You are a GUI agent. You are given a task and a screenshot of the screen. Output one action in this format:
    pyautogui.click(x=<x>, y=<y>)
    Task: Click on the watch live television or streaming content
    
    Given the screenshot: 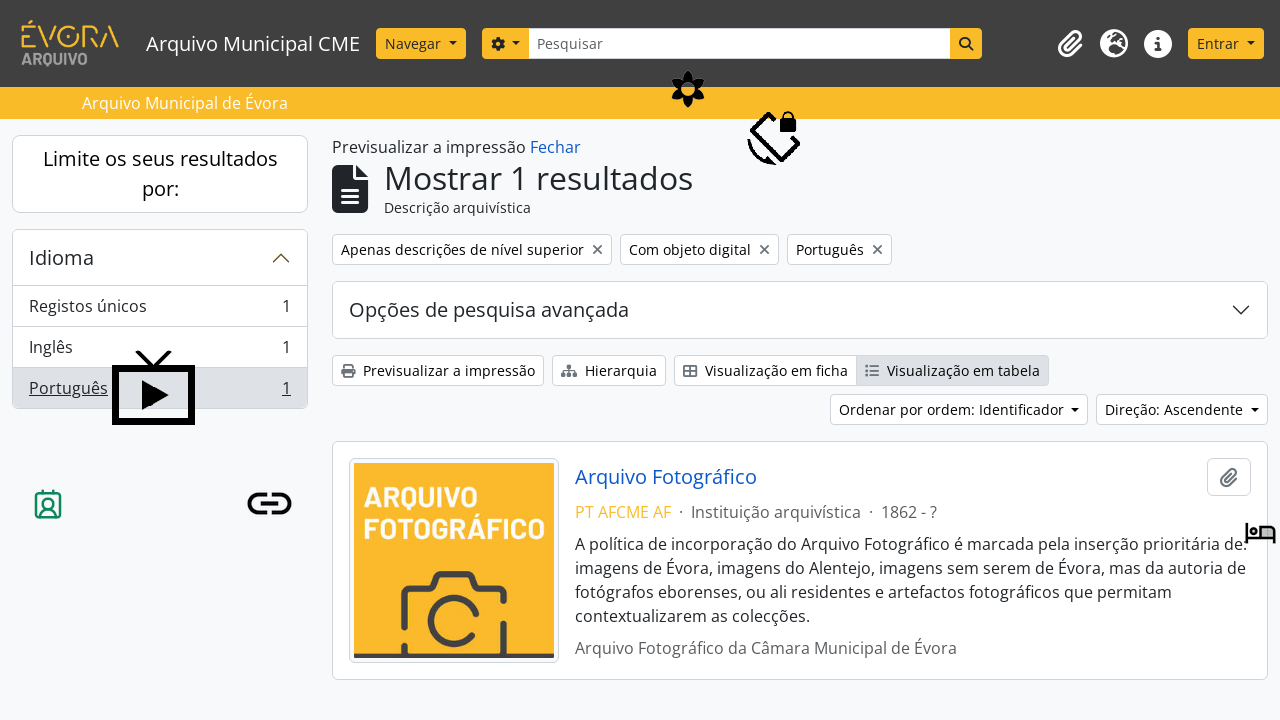 What is the action you would take?
    pyautogui.click(x=153, y=387)
    